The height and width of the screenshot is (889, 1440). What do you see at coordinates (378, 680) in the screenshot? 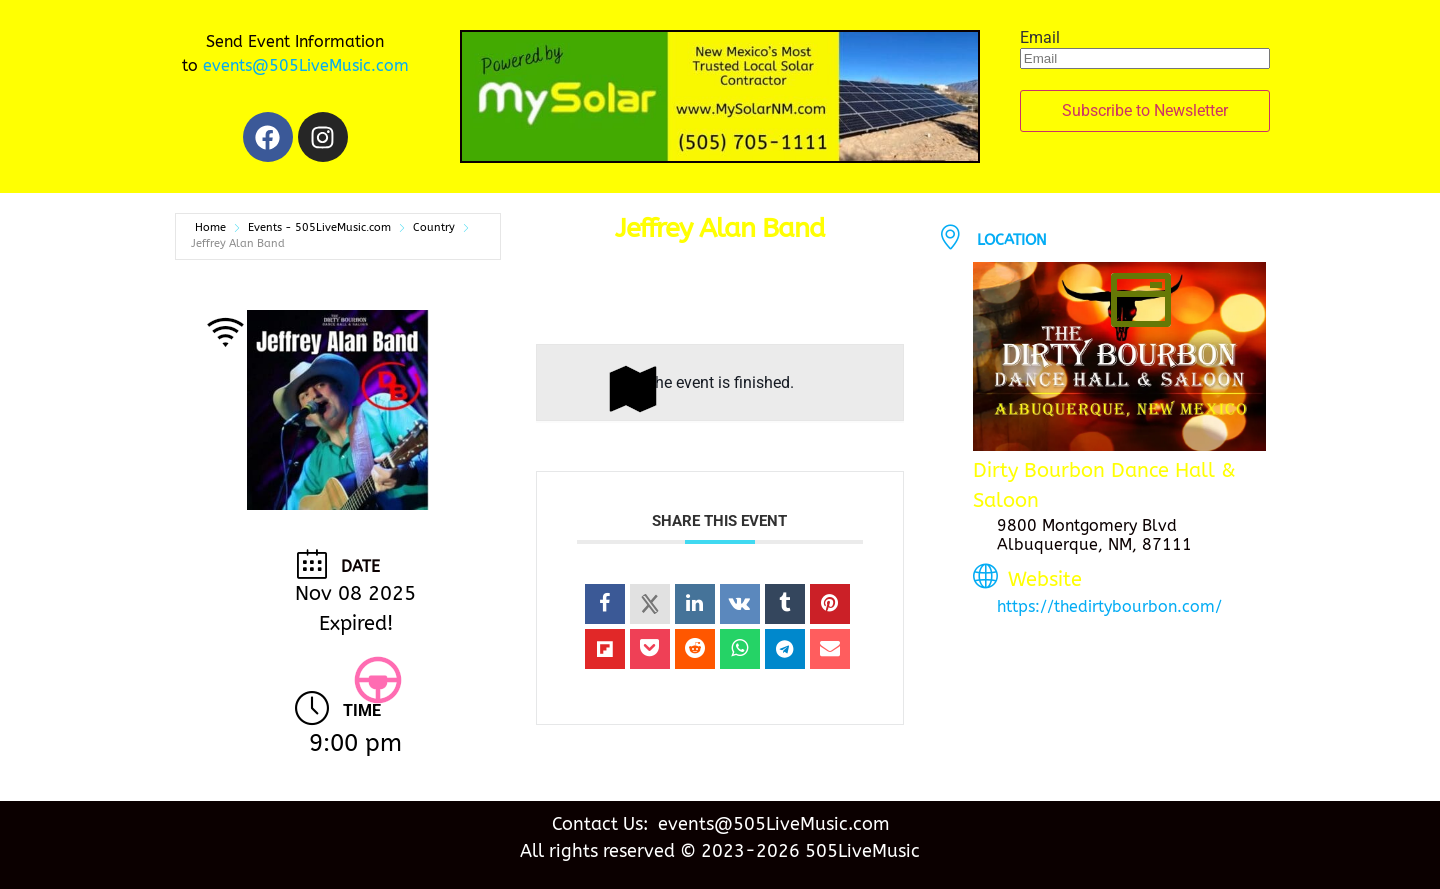
I see `access driving or navigation mode` at bounding box center [378, 680].